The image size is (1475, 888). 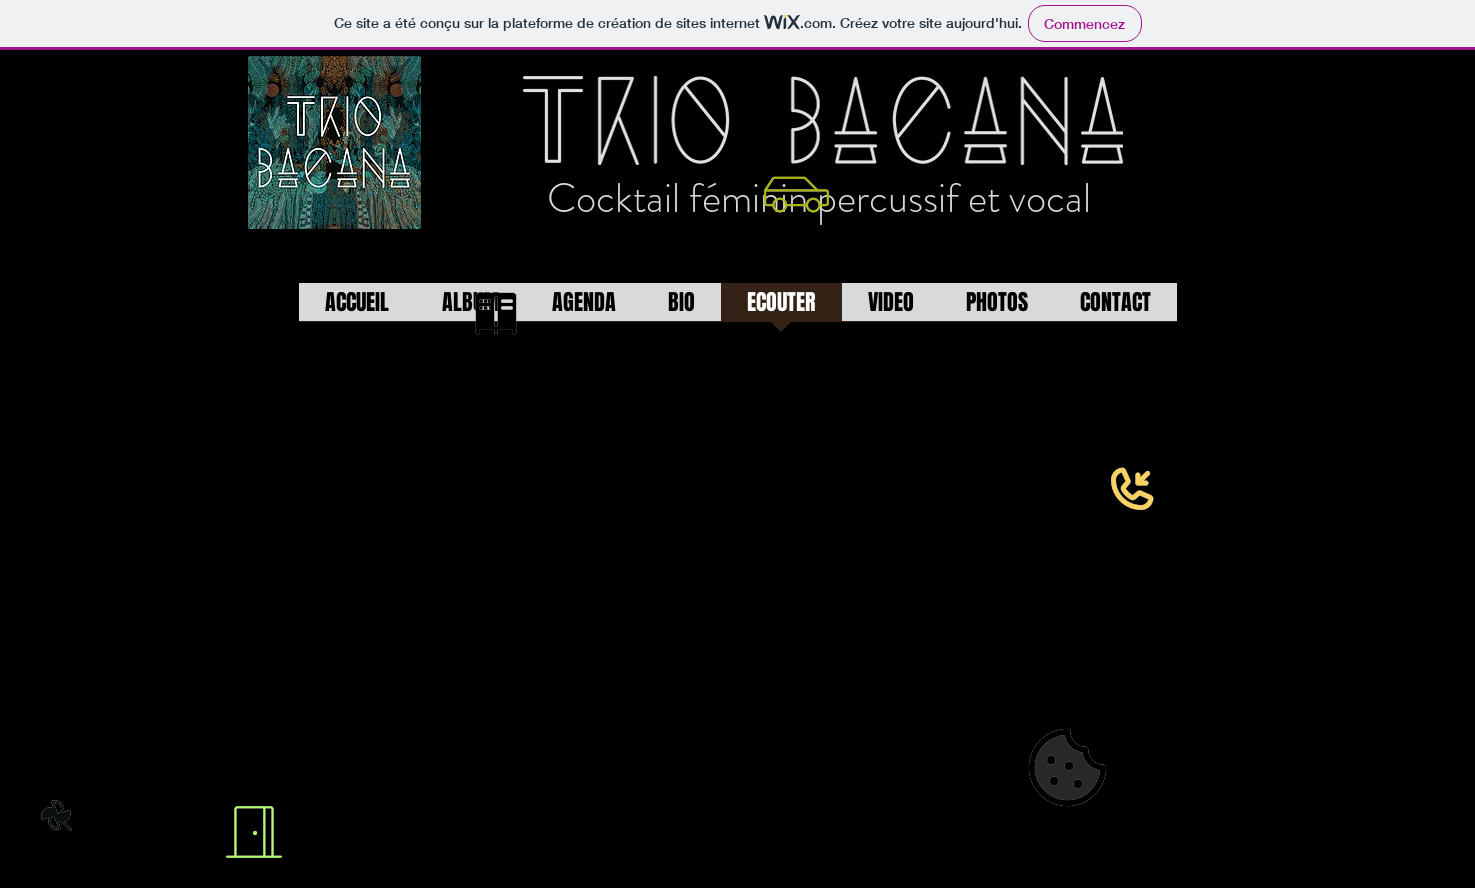 What do you see at coordinates (1067, 767) in the screenshot?
I see `manage cookie preferences and privacy settings` at bounding box center [1067, 767].